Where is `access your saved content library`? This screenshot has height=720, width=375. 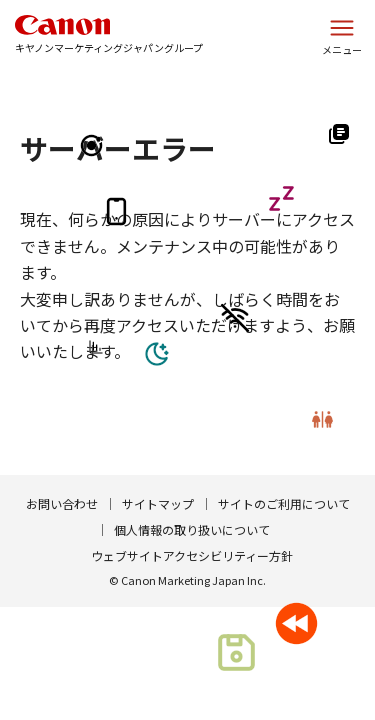
access your saved content library is located at coordinates (339, 134).